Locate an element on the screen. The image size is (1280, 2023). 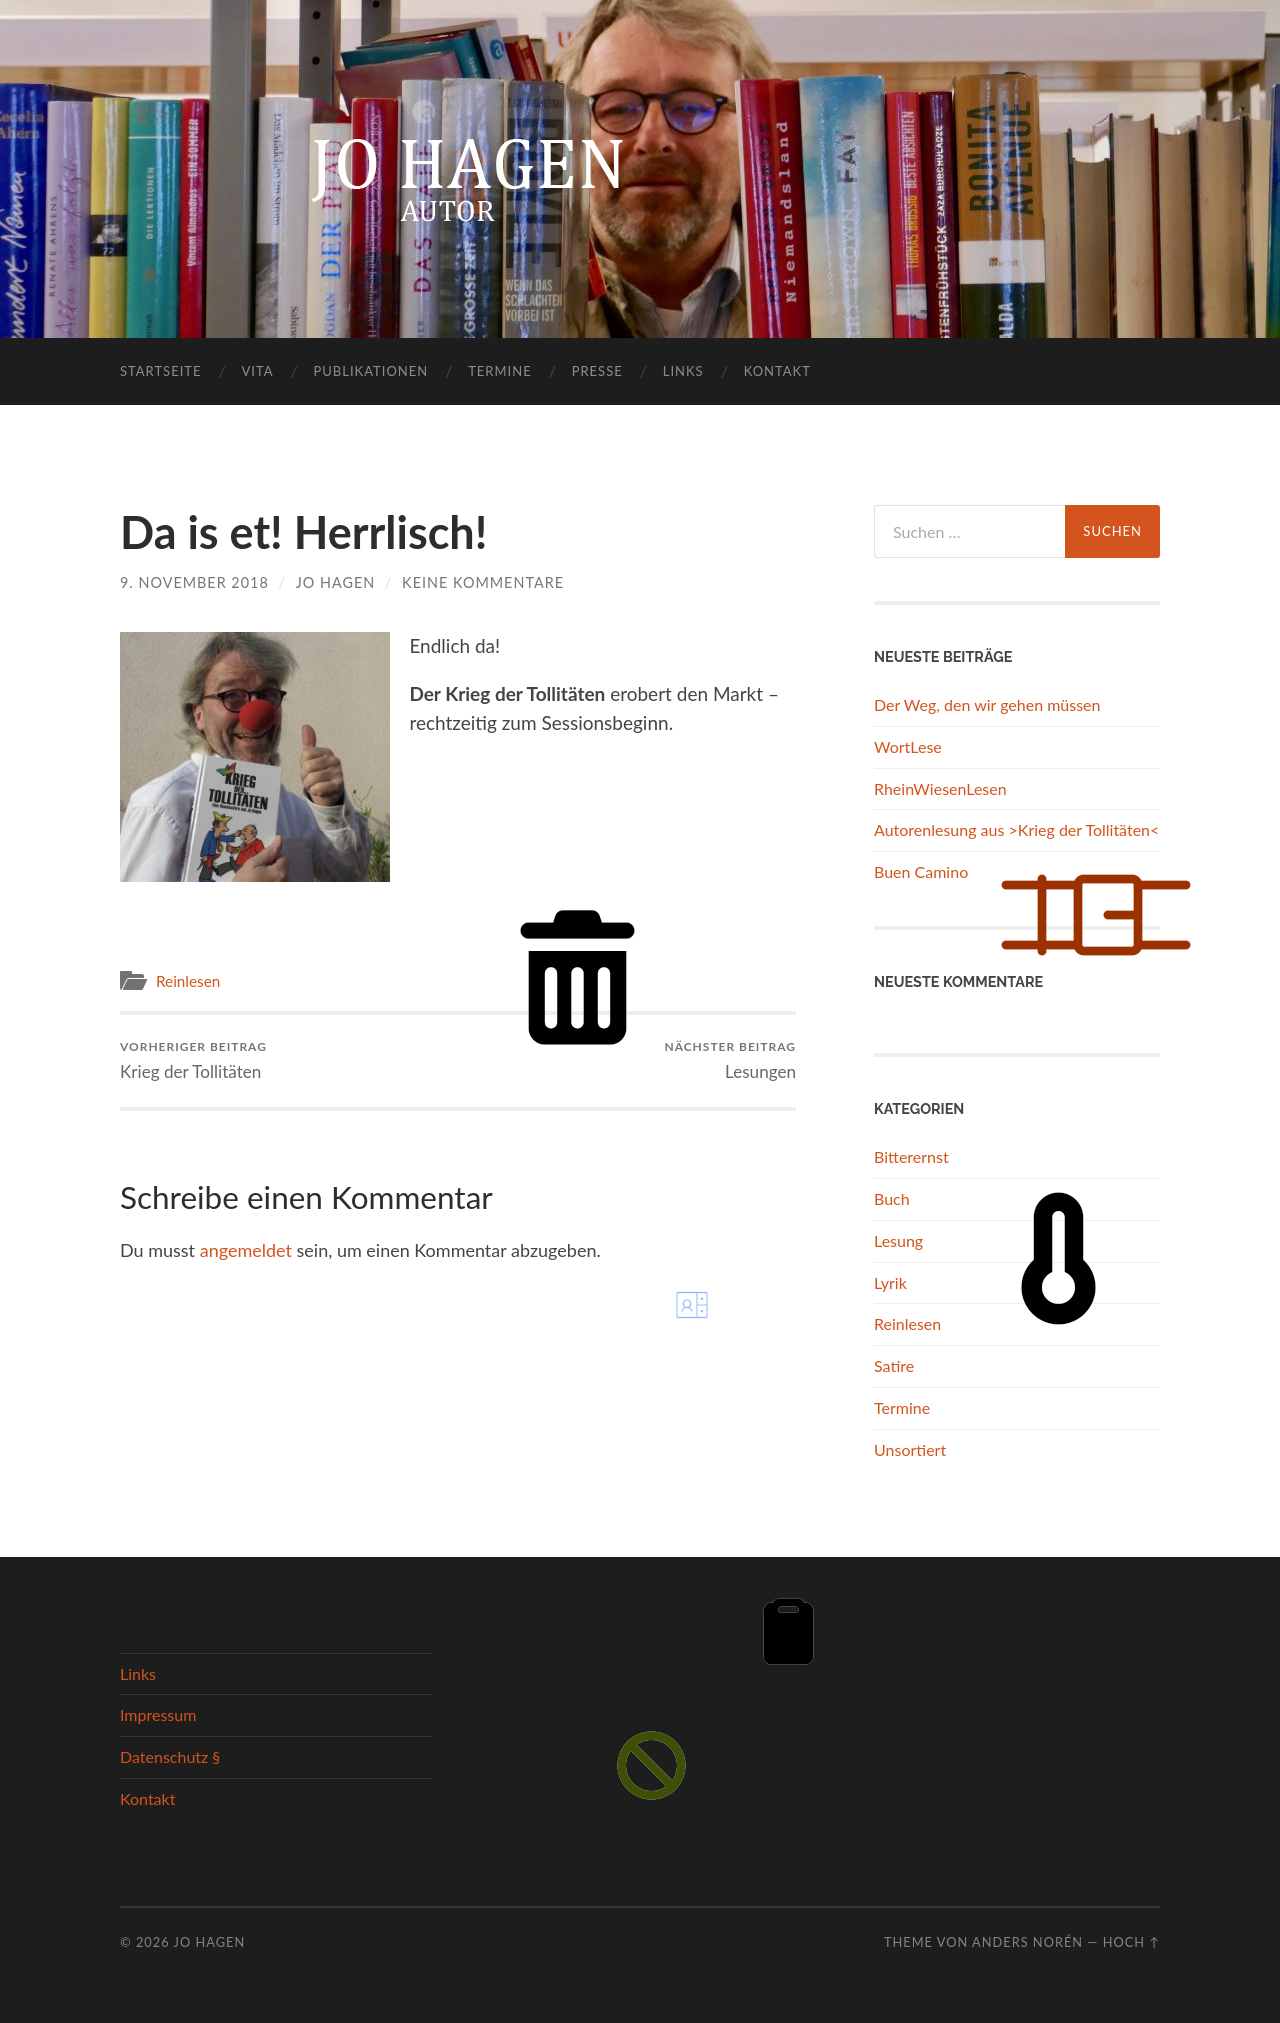
start or join a video conference is located at coordinates (692, 1305).